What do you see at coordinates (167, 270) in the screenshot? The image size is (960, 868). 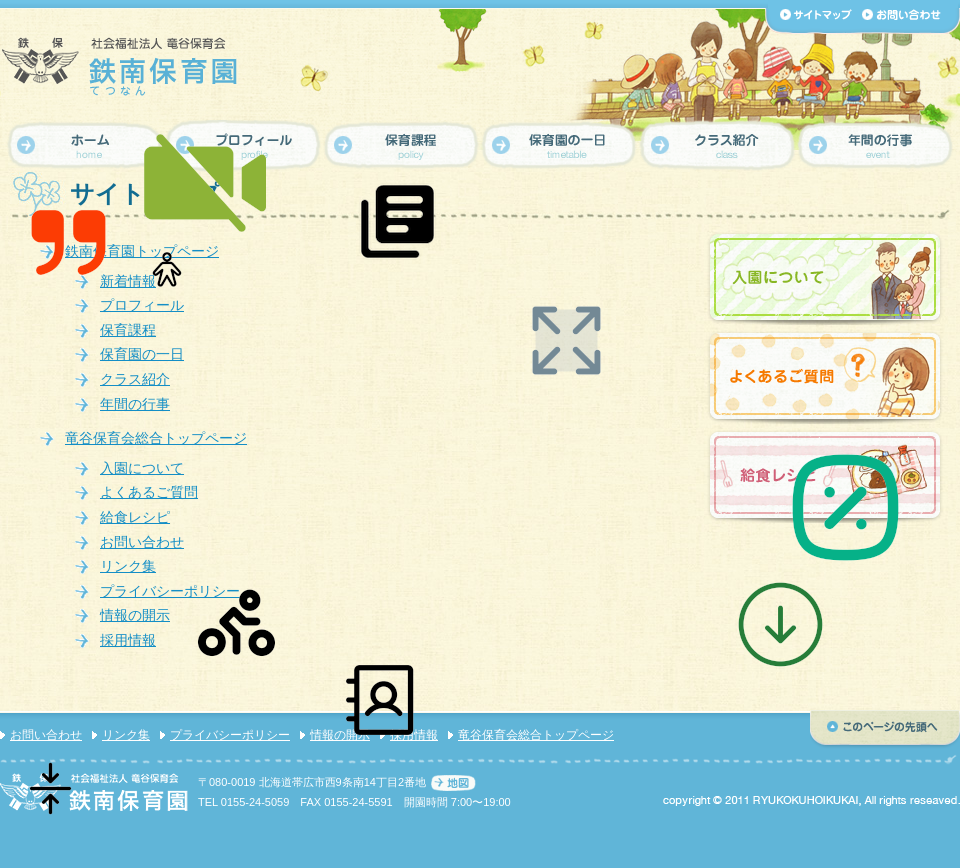 I see `view your profile` at bounding box center [167, 270].